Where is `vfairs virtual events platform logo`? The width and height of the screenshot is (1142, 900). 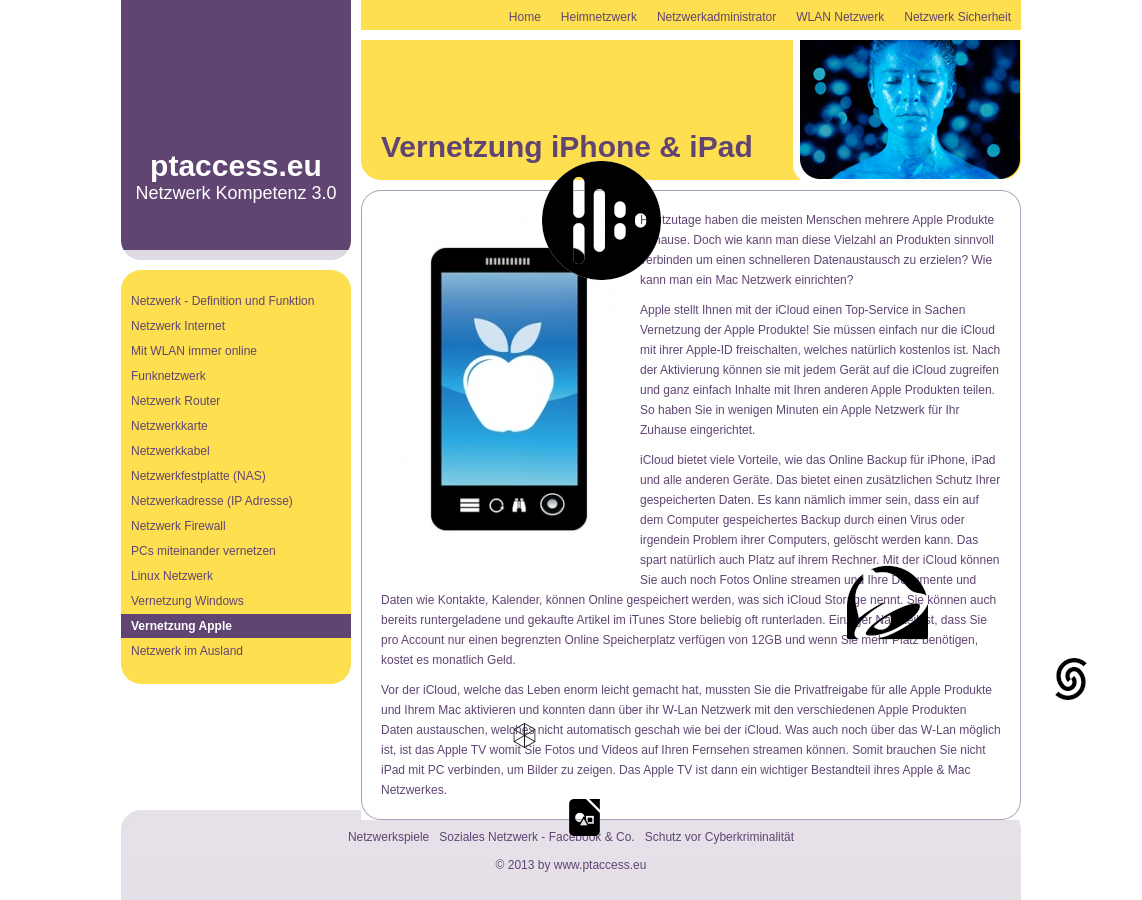
vfairs virtual events platform logo is located at coordinates (524, 735).